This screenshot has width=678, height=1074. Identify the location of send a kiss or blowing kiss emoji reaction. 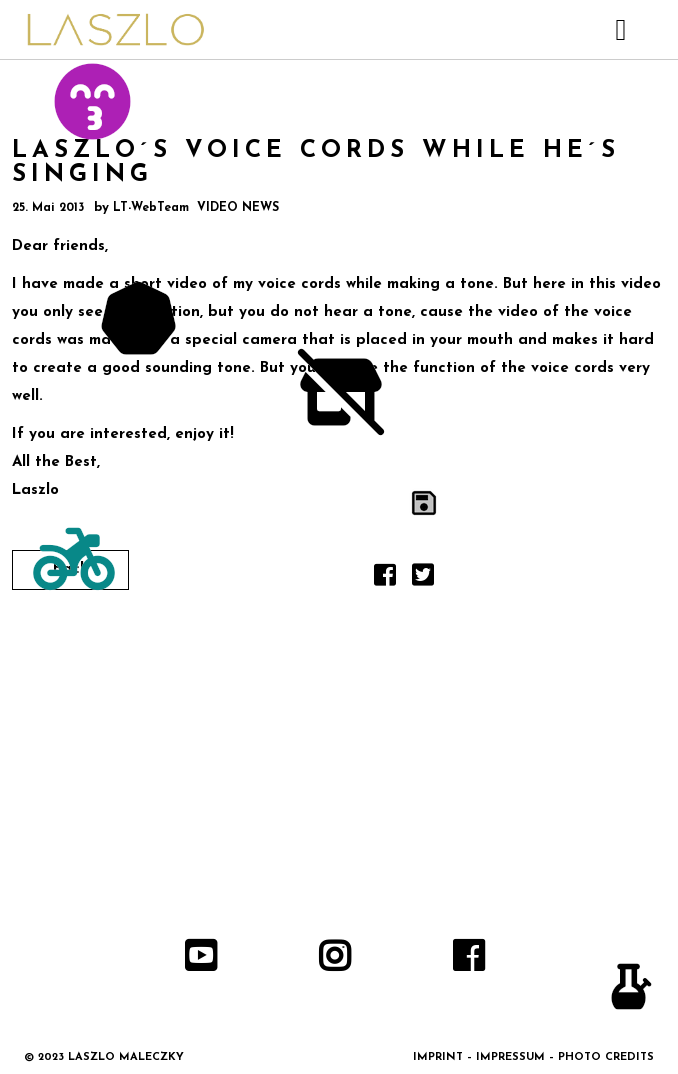
(92, 101).